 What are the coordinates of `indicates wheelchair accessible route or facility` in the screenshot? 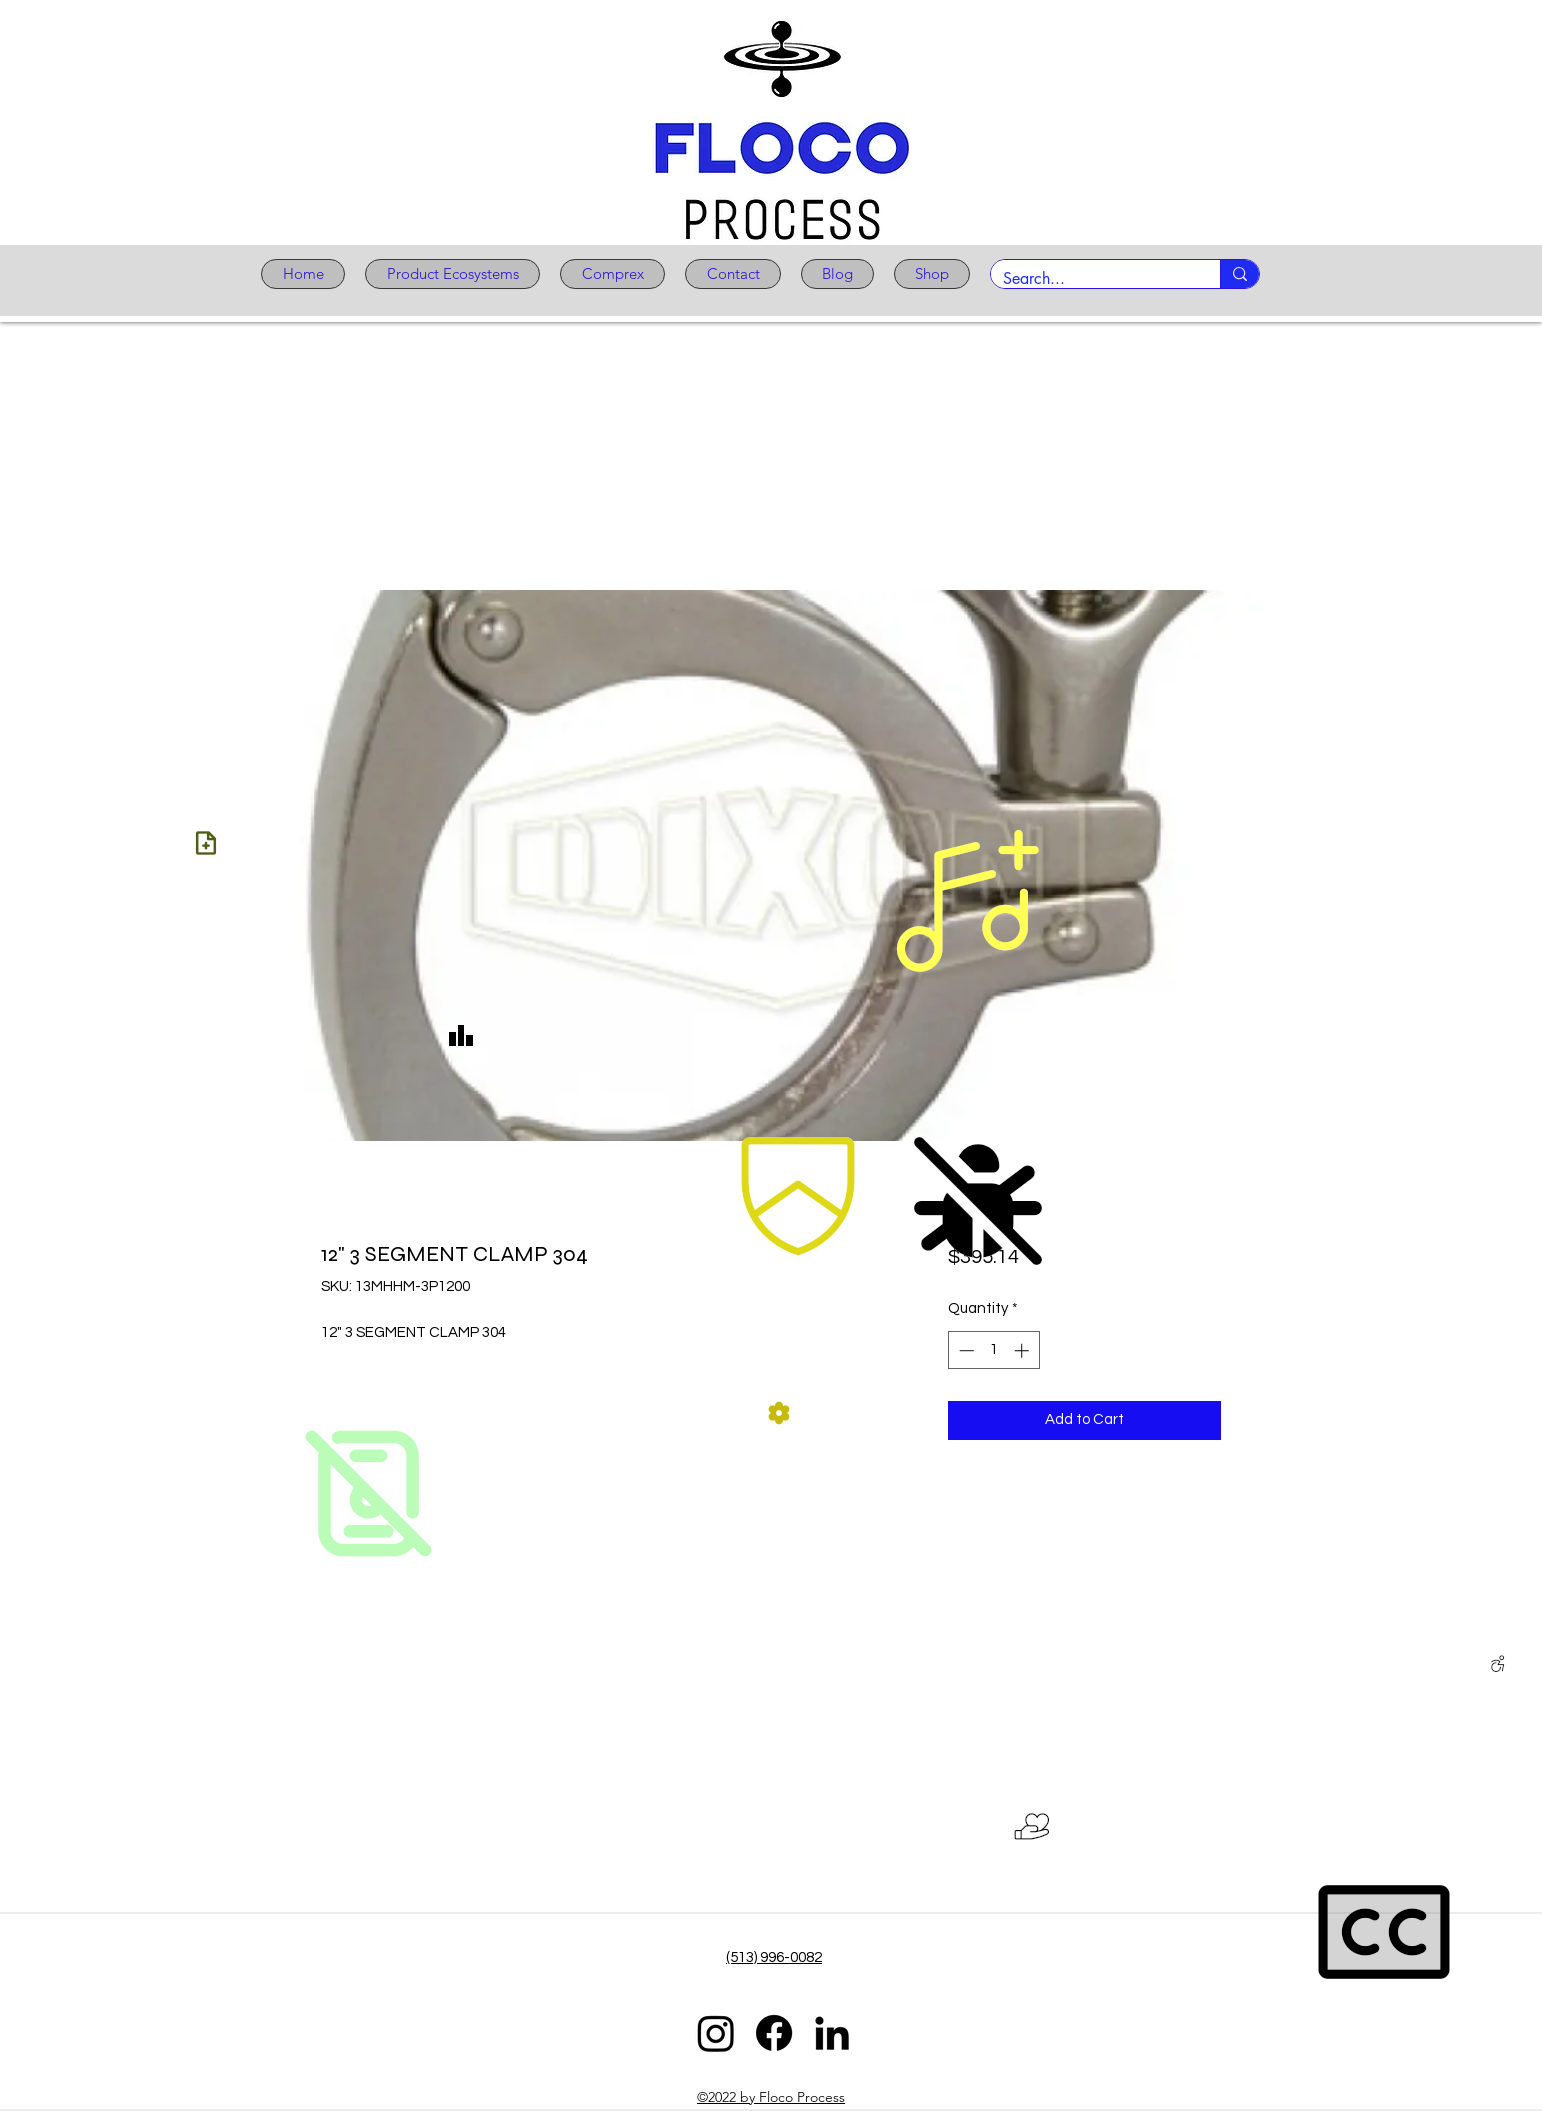 It's located at (1498, 1664).